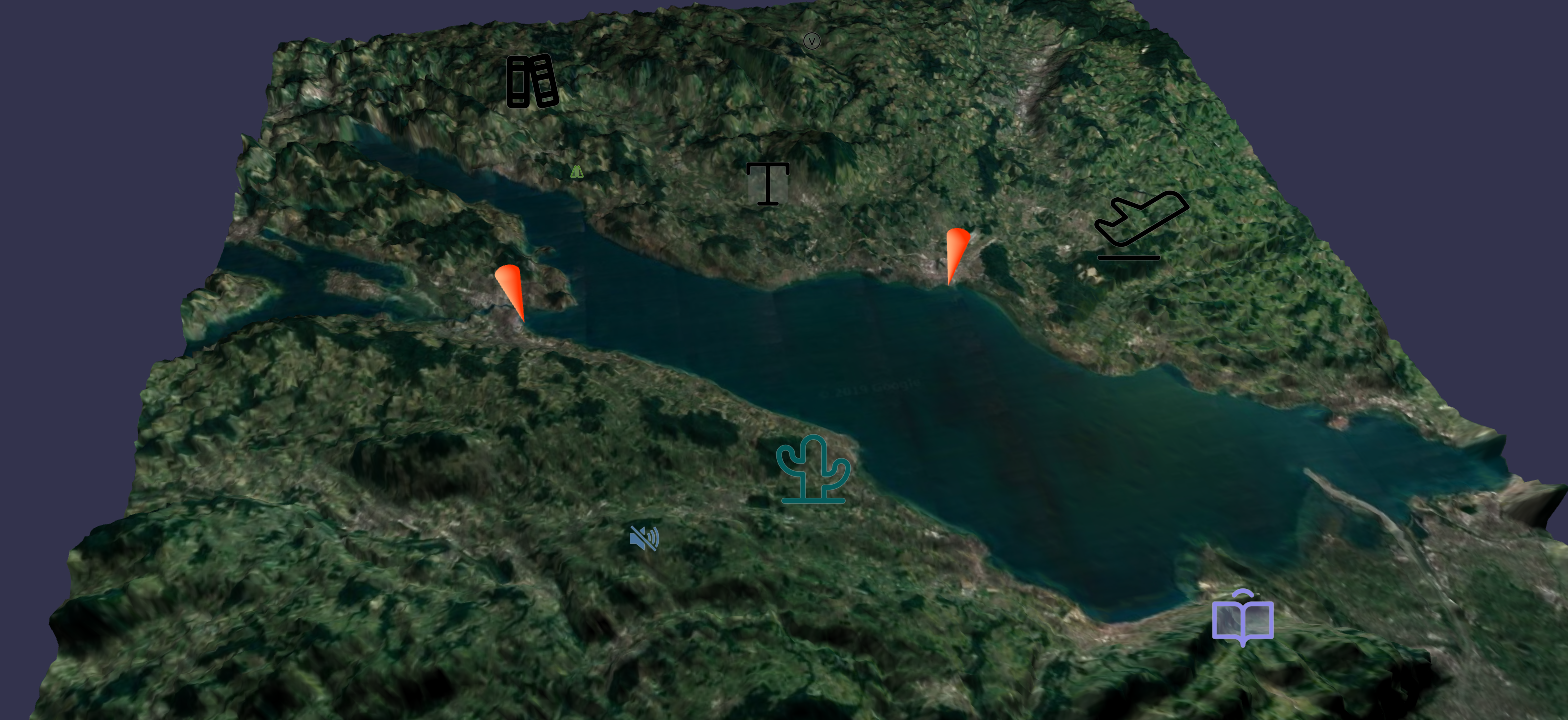 Image resolution: width=1568 pixels, height=720 pixels. Describe the element at coordinates (531, 82) in the screenshot. I see `access your library or book collection` at that location.